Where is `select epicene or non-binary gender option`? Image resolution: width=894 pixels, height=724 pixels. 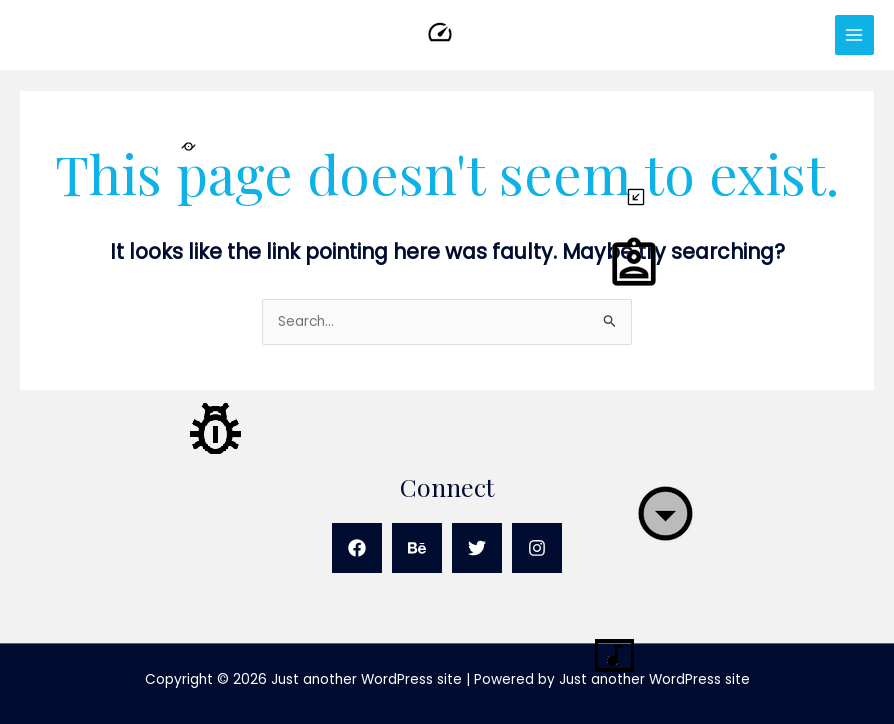 select epicene or non-binary gender option is located at coordinates (188, 146).